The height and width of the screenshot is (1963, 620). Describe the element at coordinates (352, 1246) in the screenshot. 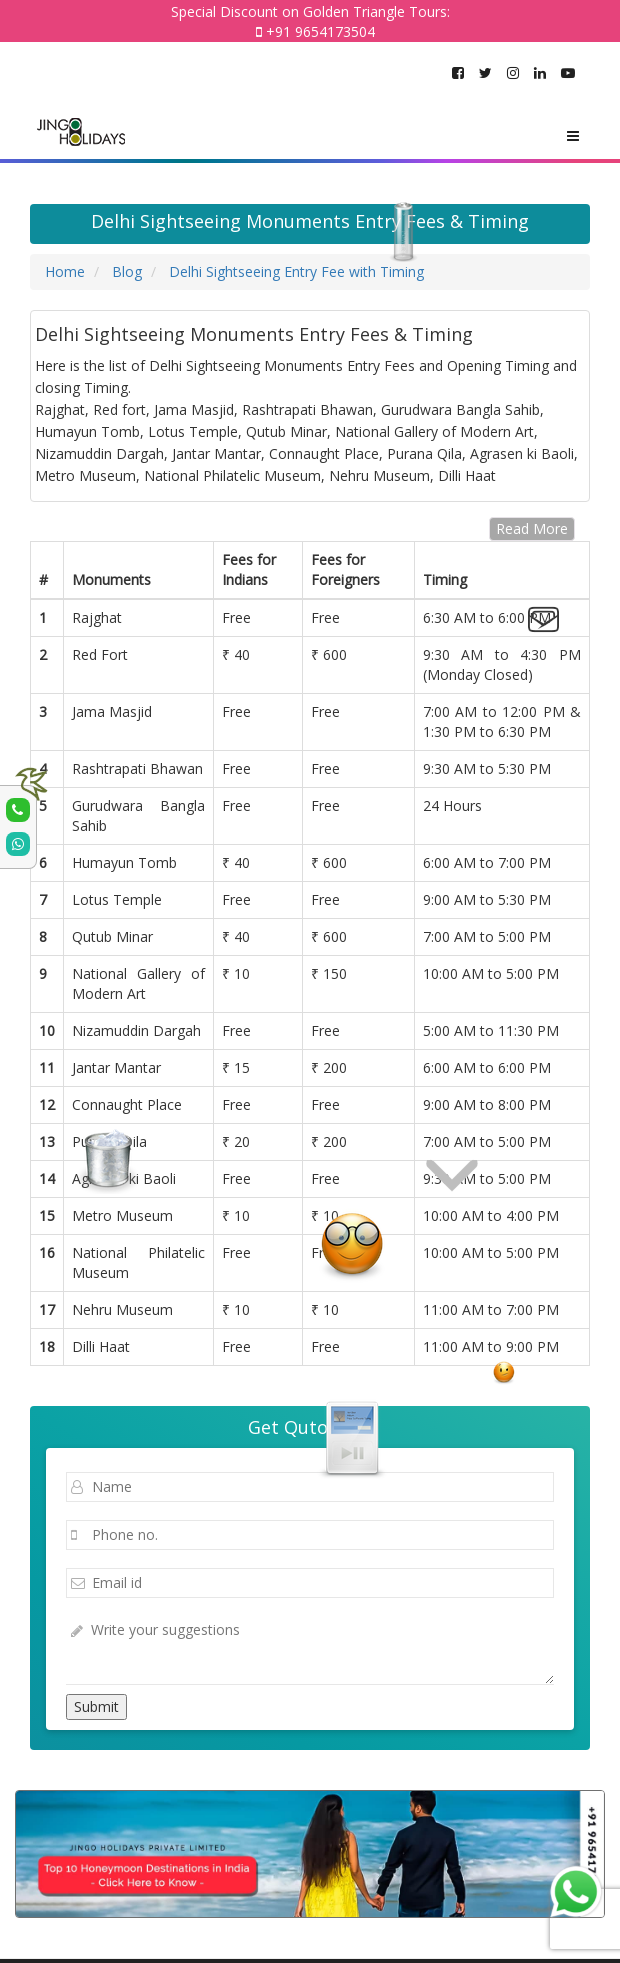

I see `indicates a nerdy or studious status` at that location.